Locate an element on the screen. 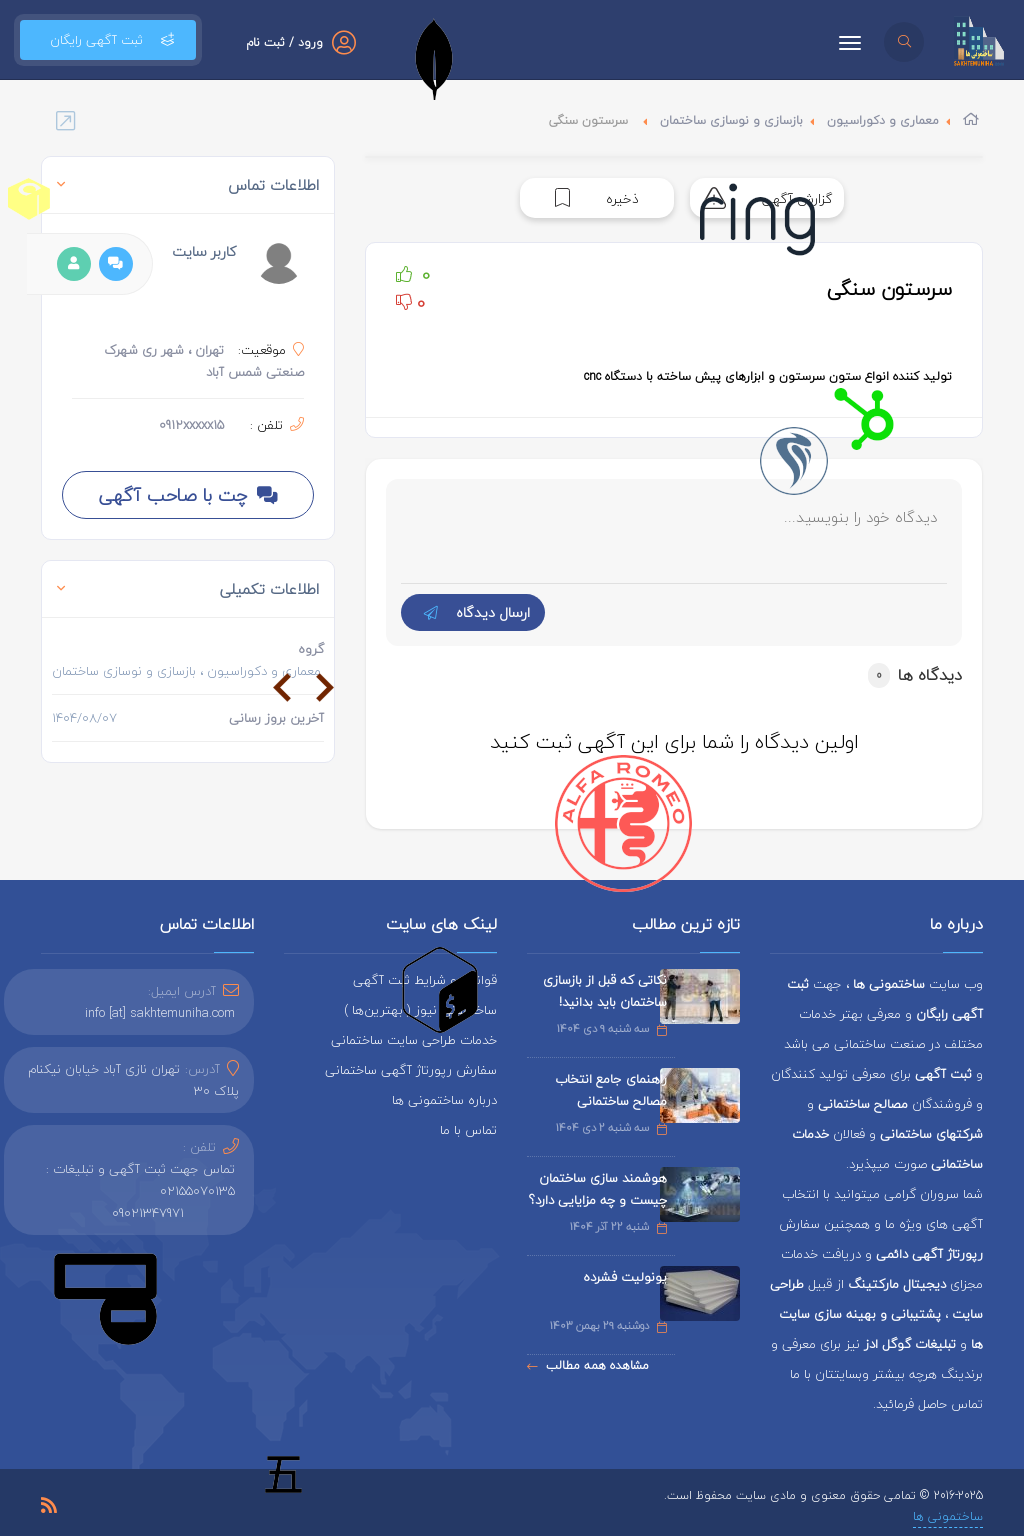  open terminal or command line interface is located at coordinates (440, 990).